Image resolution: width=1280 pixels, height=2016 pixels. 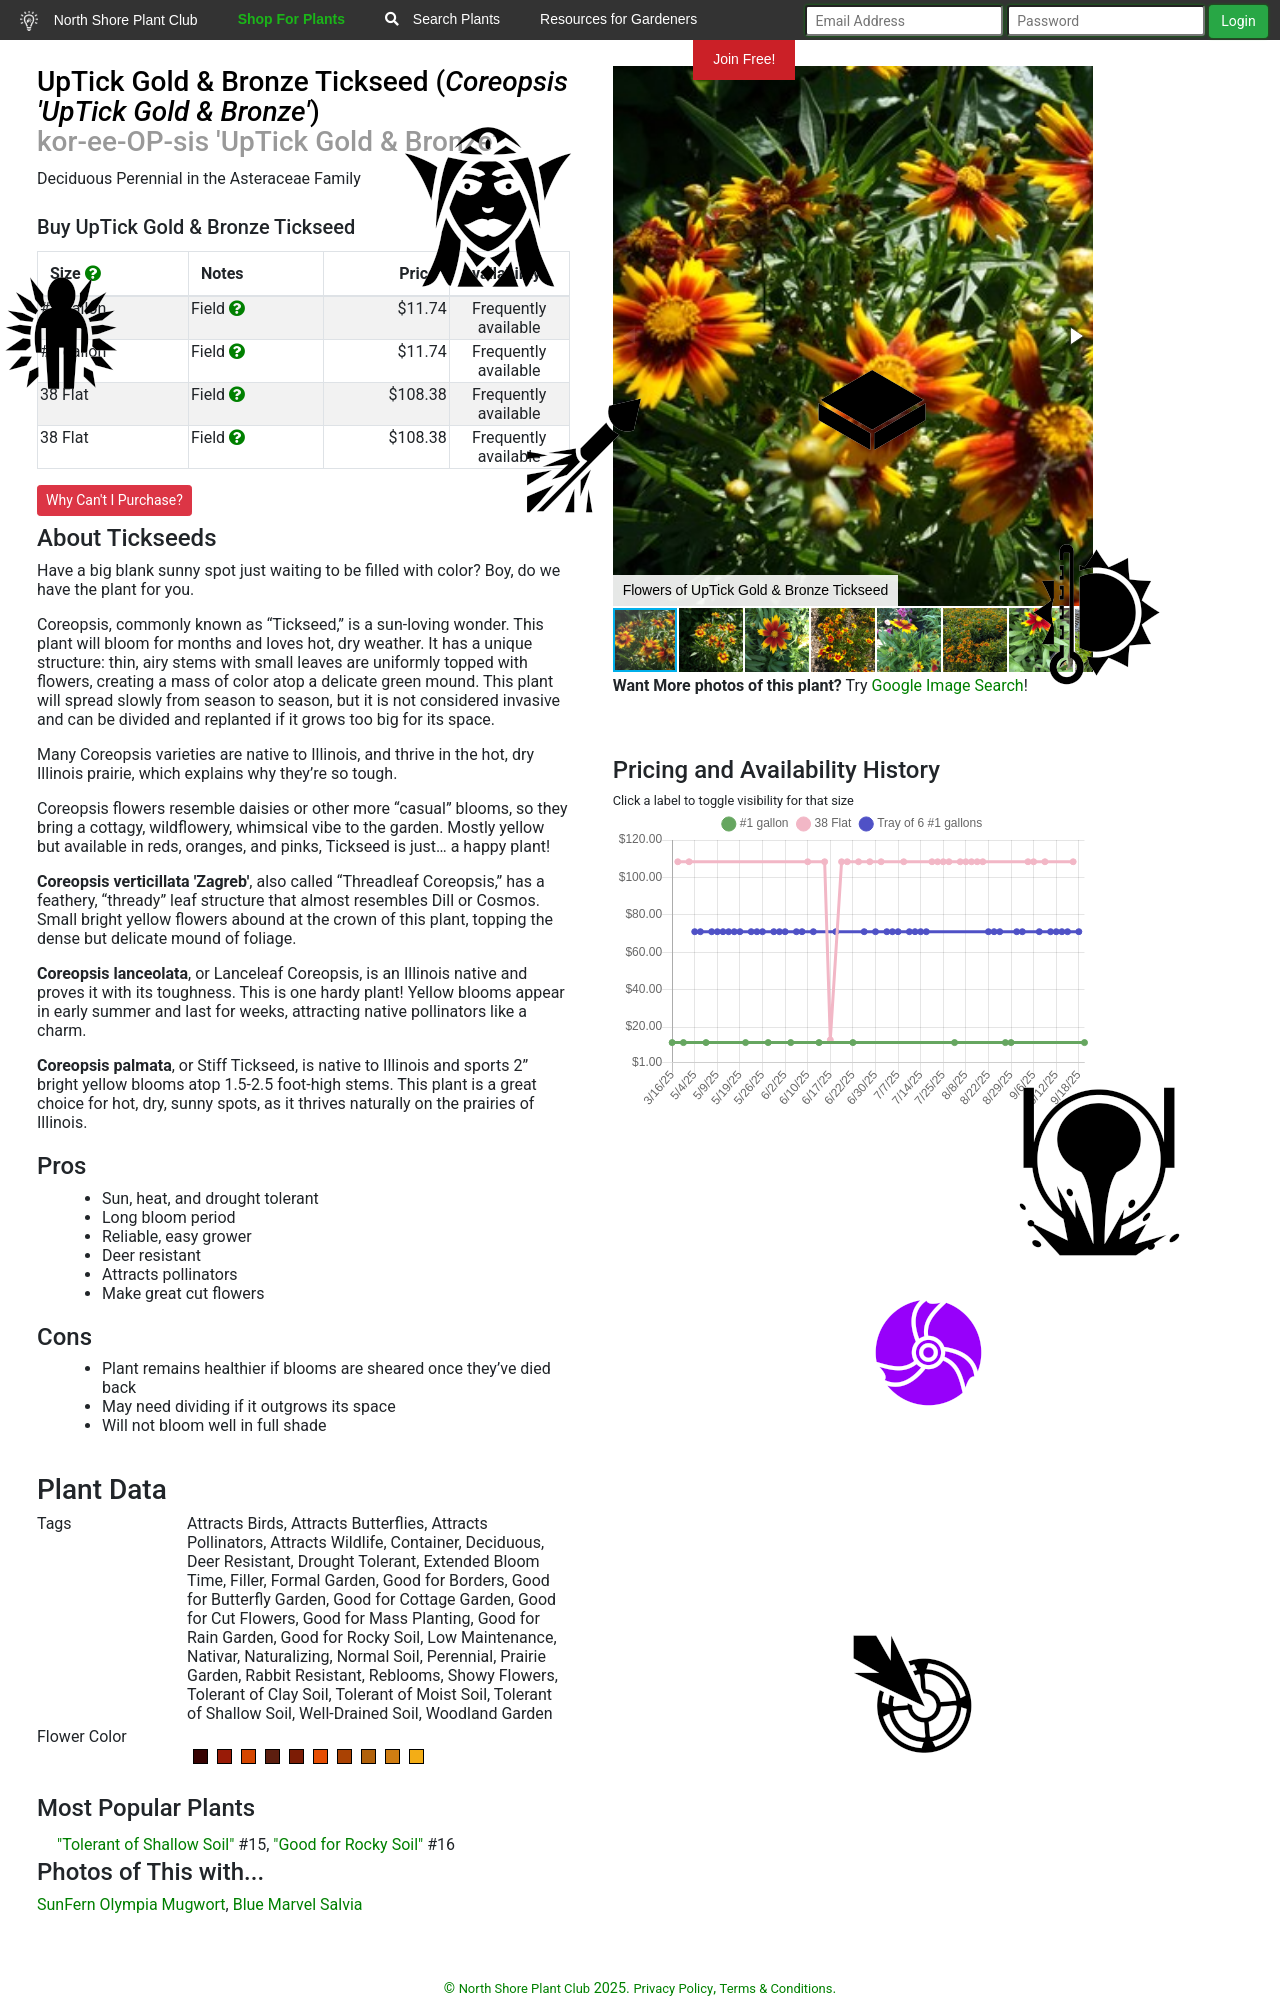 I want to click on activate morph ball transformation, so click(x=928, y=1352).